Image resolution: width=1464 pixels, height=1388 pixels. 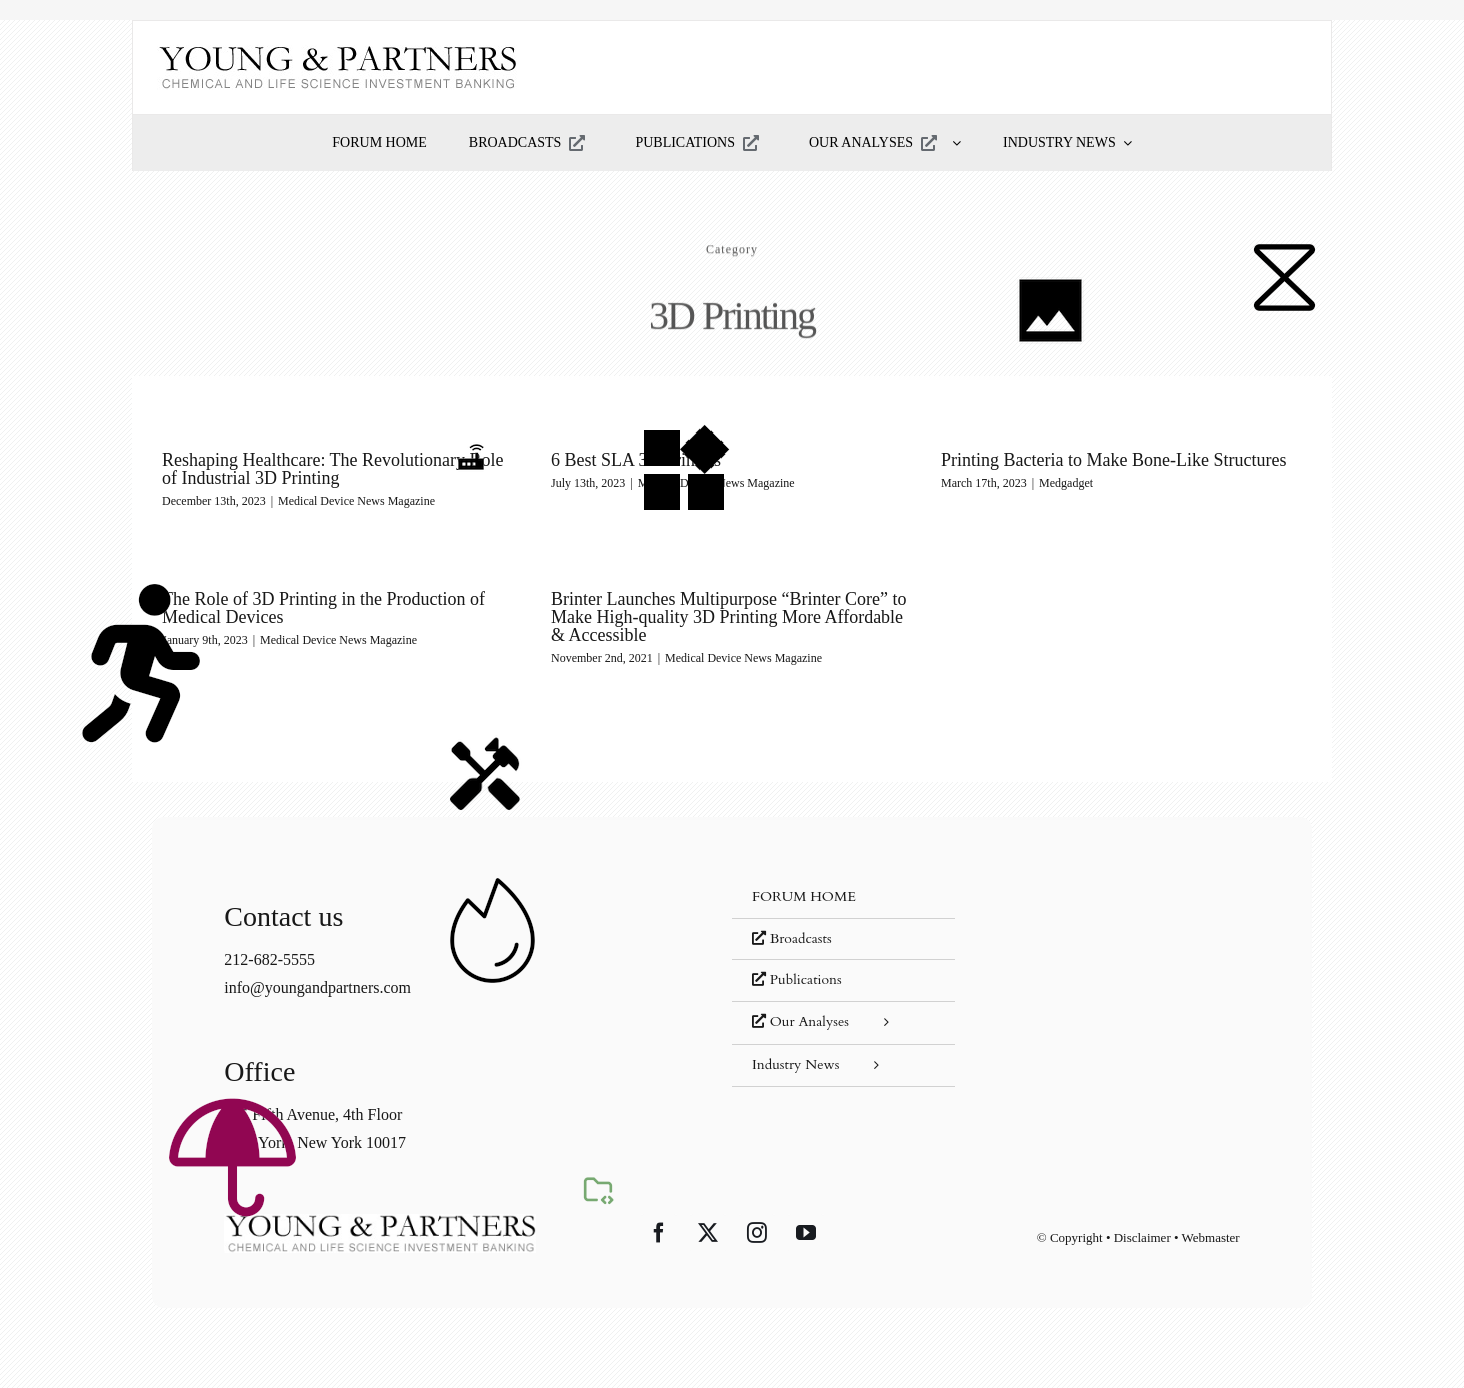 What do you see at coordinates (471, 457) in the screenshot?
I see `access router or network device settings` at bounding box center [471, 457].